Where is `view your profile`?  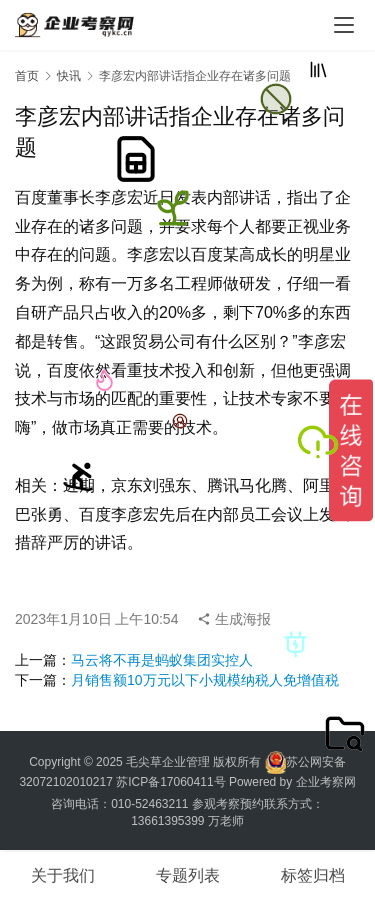 view your profile is located at coordinates (180, 421).